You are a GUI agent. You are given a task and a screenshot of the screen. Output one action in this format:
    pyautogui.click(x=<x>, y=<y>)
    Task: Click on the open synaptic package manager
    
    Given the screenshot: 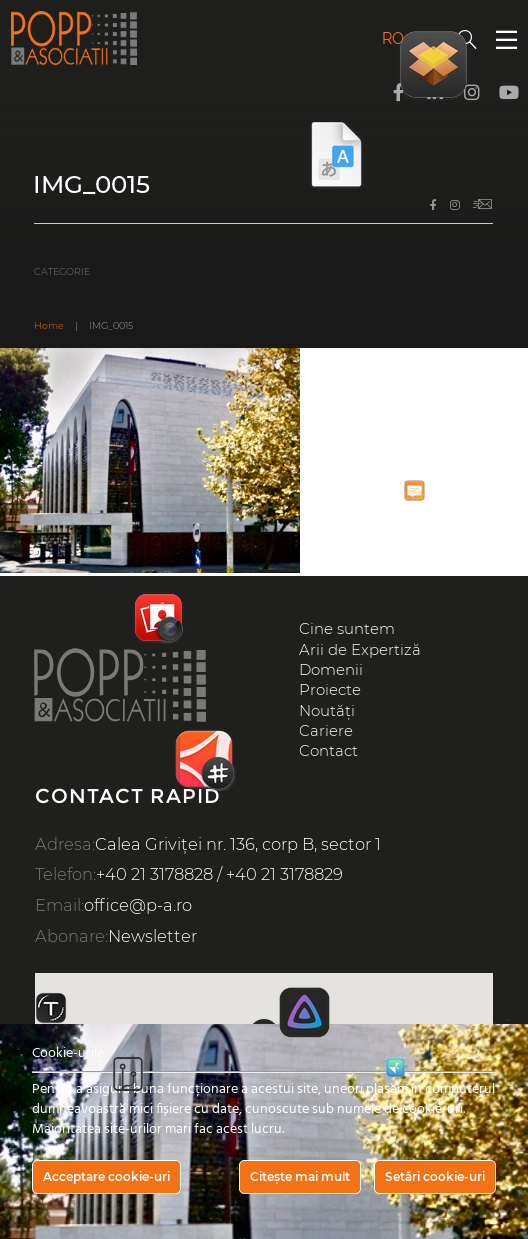 What is the action you would take?
    pyautogui.click(x=433, y=64)
    